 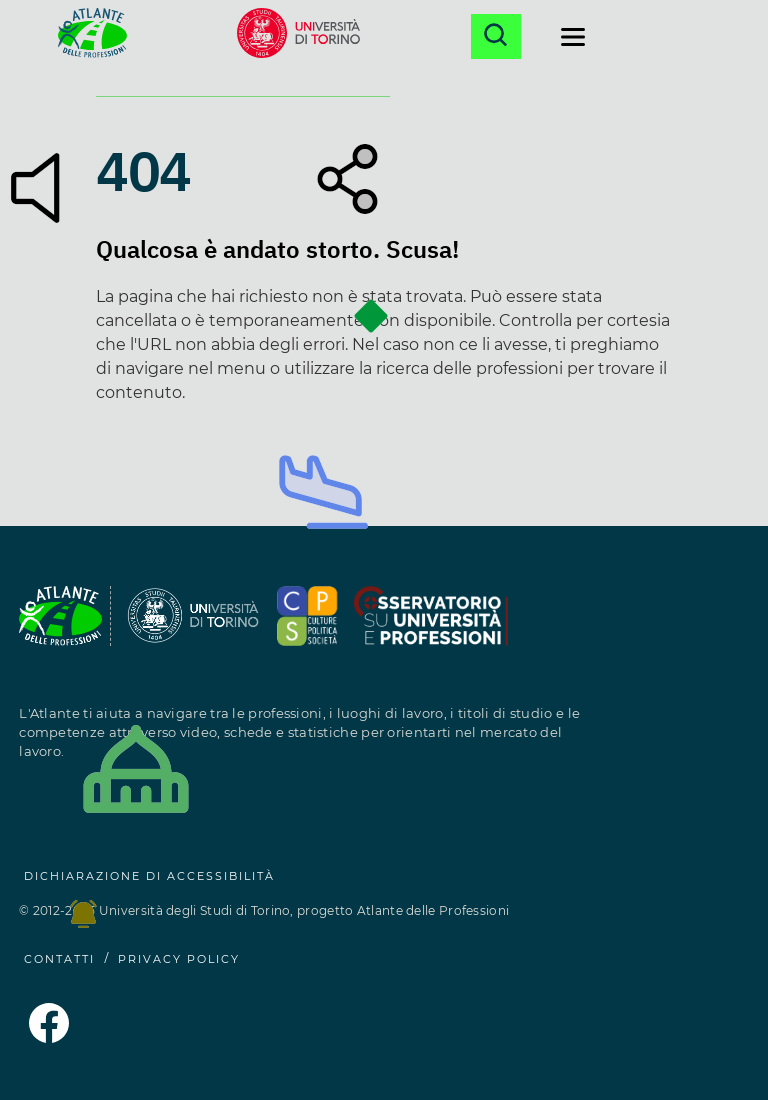 I want to click on share content to social networks, so click(x=350, y=179).